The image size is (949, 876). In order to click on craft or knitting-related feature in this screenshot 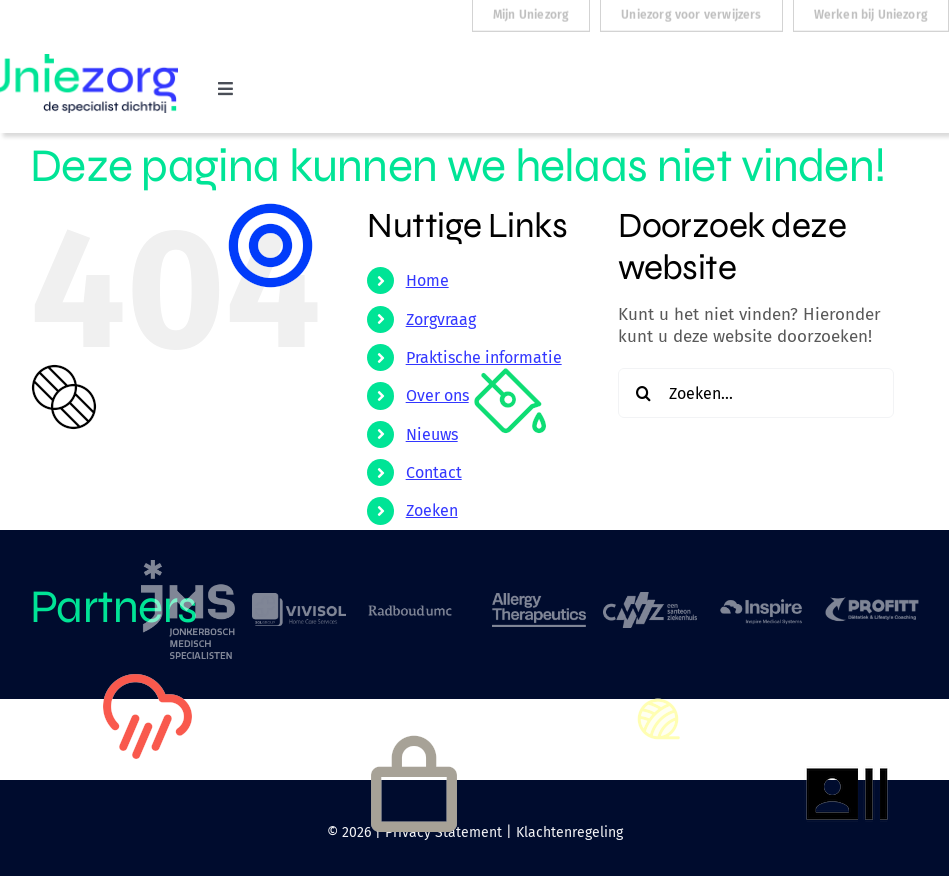, I will do `click(658, 719)`.